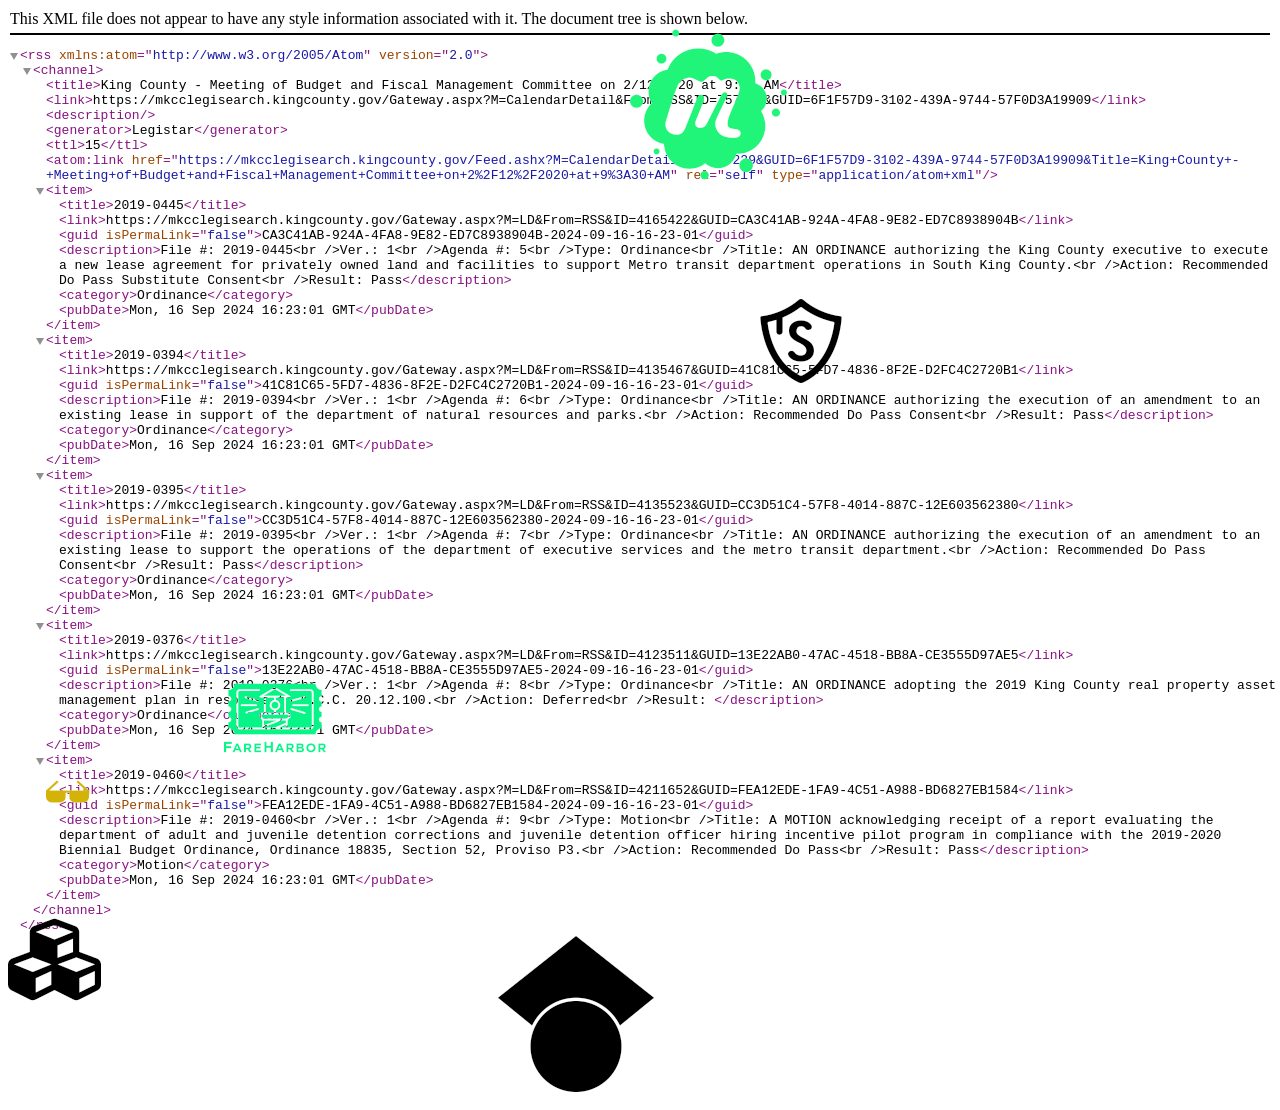 Image resolution: width=1280 pixels, height=1110 pixels. What do you see at coordinates (67, 791) in the screenshot?
I see `awesome lists logo` at bounding box center [67, 791].